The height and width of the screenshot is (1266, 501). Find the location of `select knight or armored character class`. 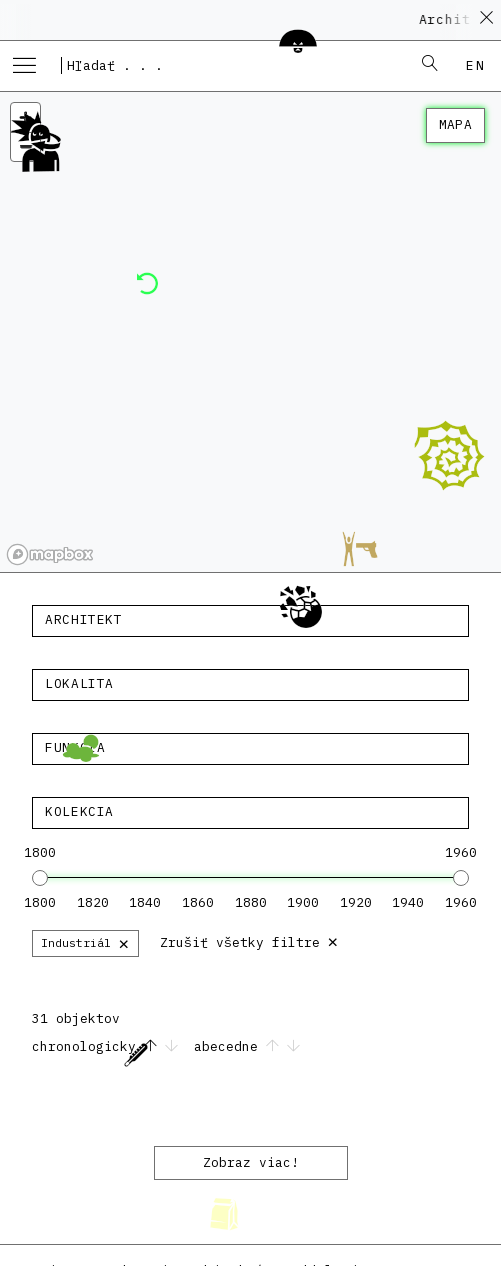

select knight or armored character class is located at coordinates (298, 42).